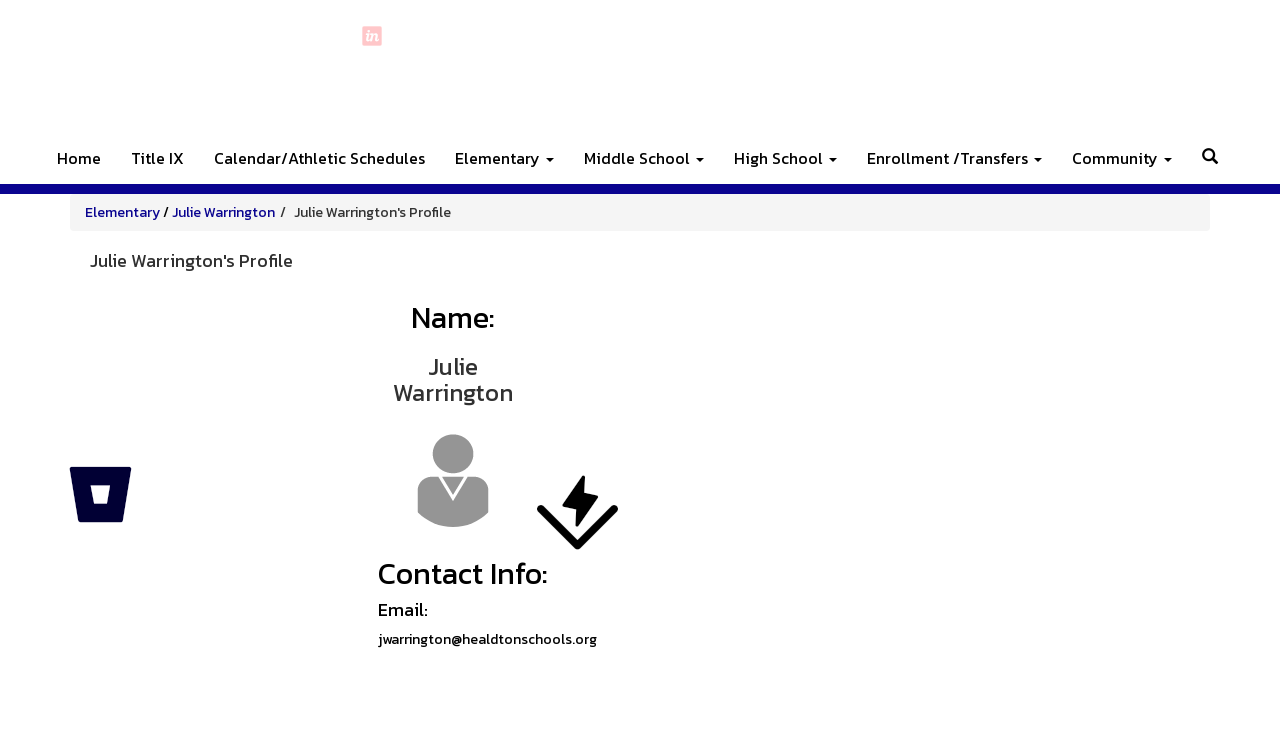 The width and height of the screenshot is (1280, 756). What do you see at coordinates (577, 512) in the screenshot?
I see `vitest testing framework logo` at bounding box center [577, 512].